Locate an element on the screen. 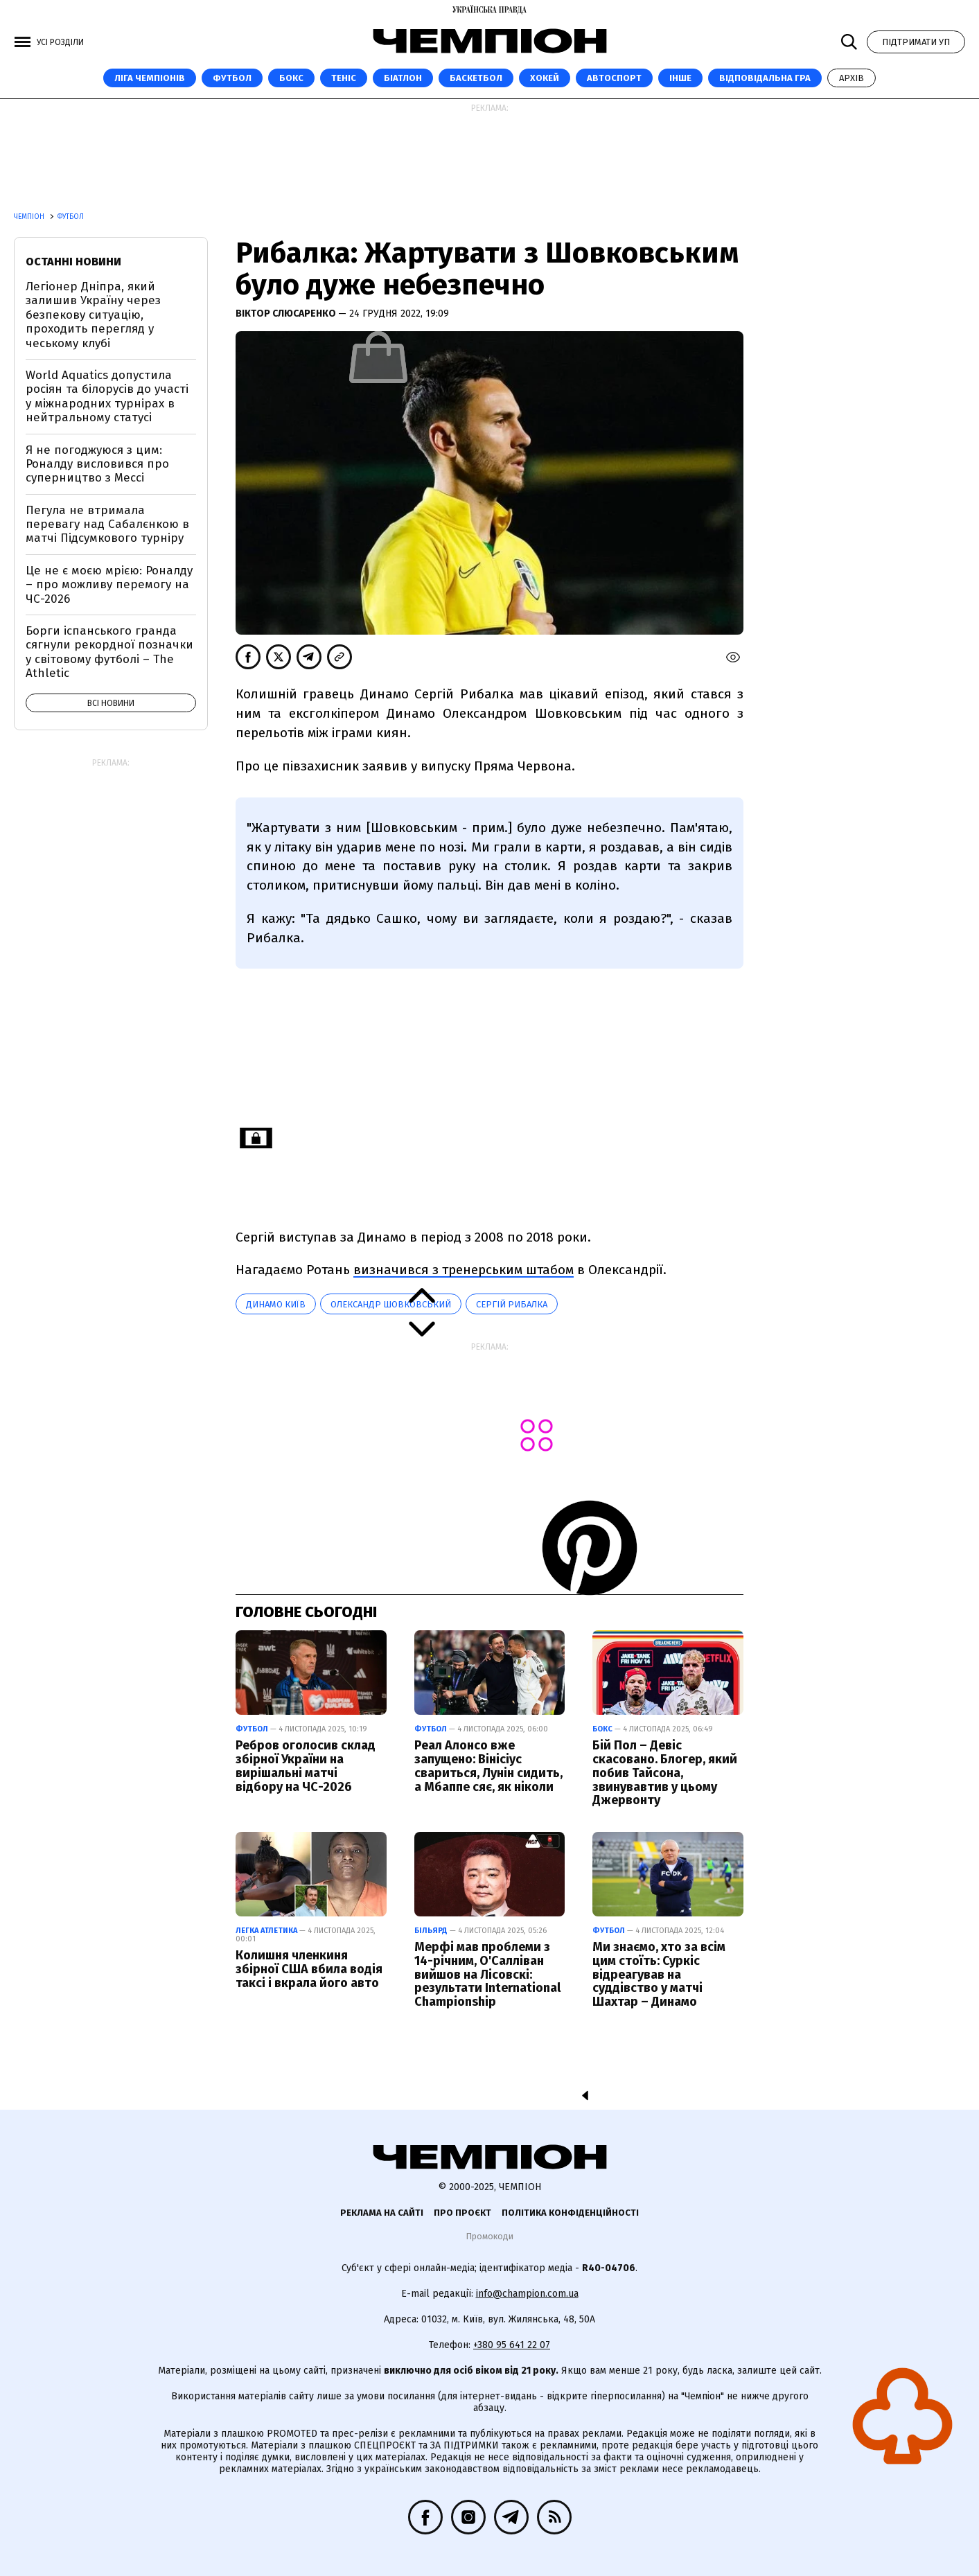 This screenshot has height=2576, width=979. select clubs suit in a card game is located at coordinates (902, 2417).